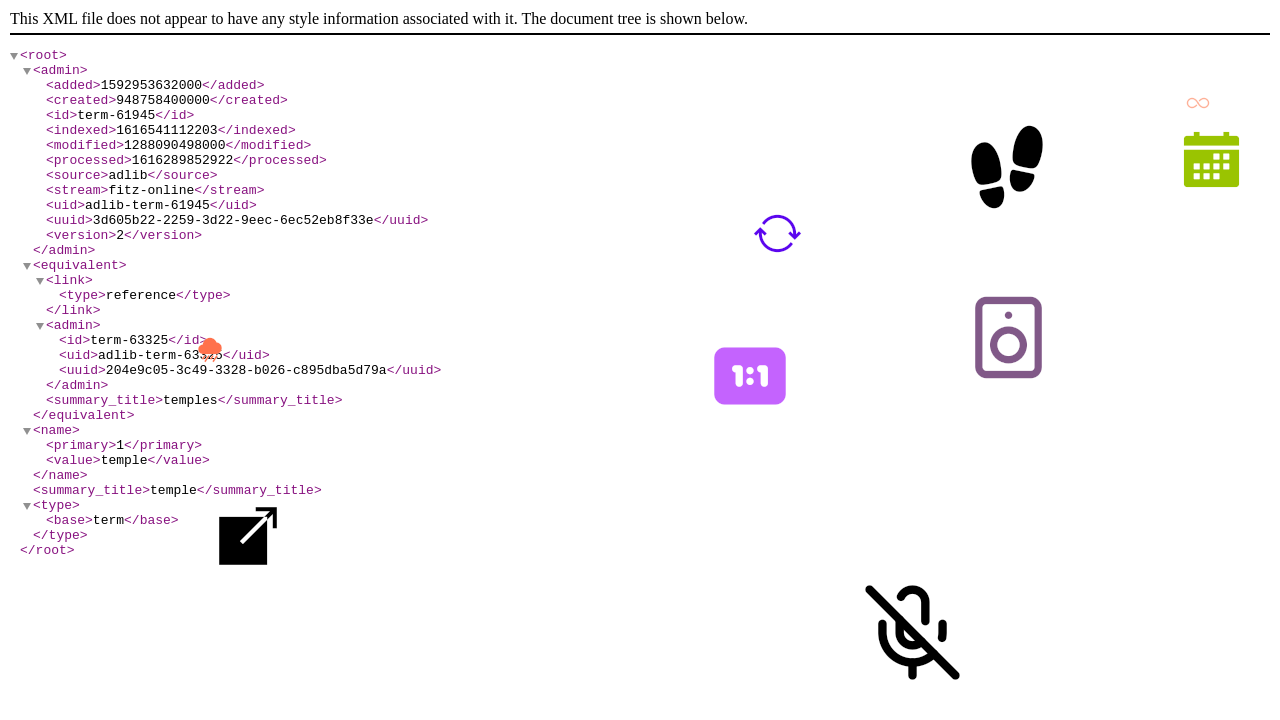  What do you see at coordinates (1007, 167) in the screenshot?
I see `track your steps or walking activity` at bounding box center [1007, 167].